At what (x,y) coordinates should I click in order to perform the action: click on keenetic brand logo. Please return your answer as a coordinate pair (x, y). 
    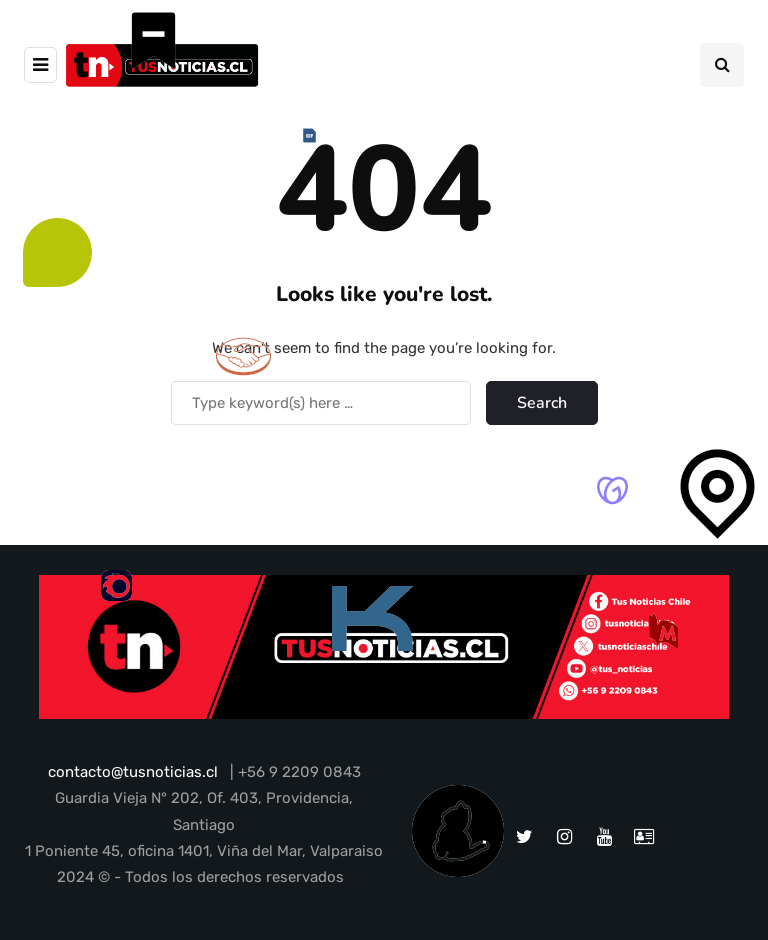
    Looking at the image, I should click on (372, 618).